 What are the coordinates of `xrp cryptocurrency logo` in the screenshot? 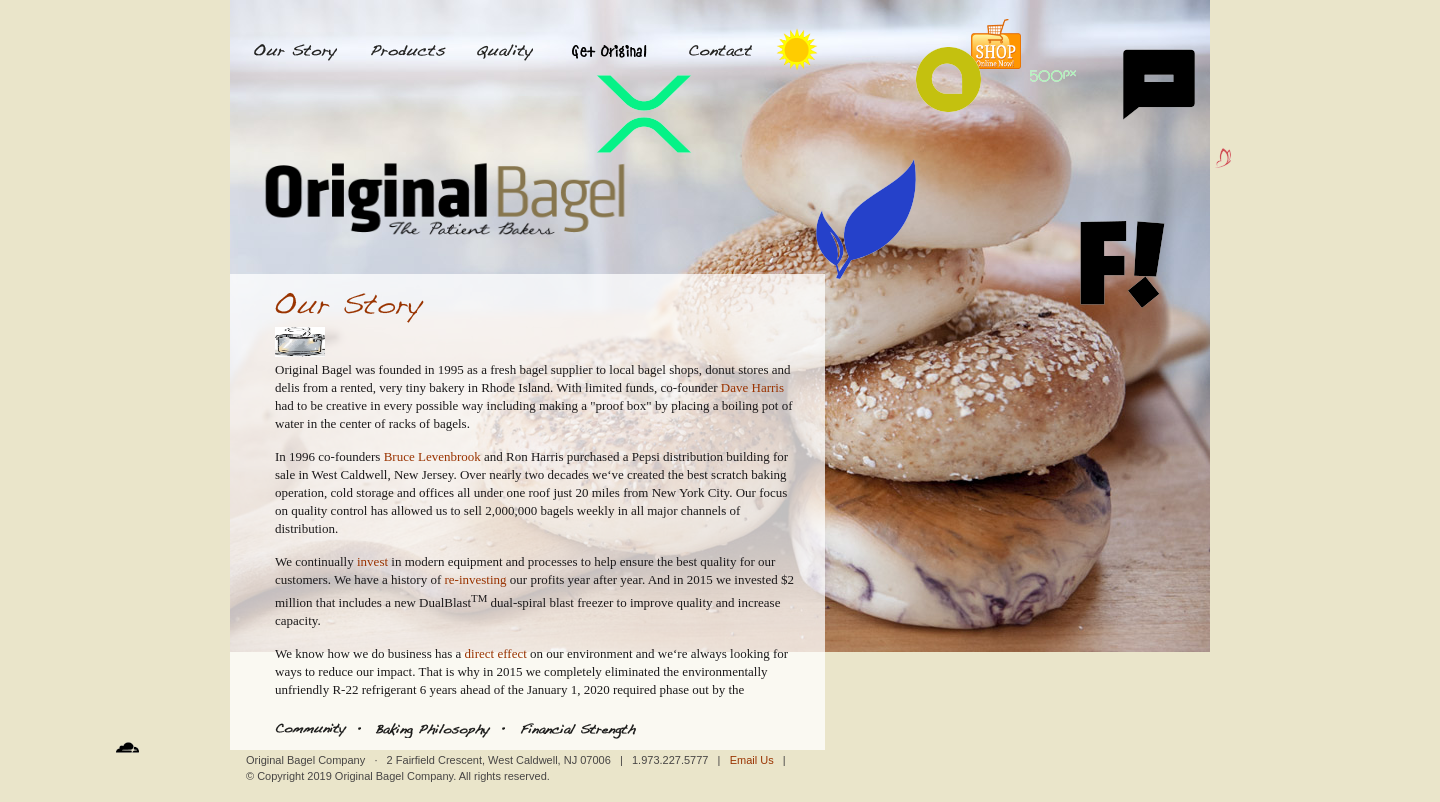 It's located at (644, 114).